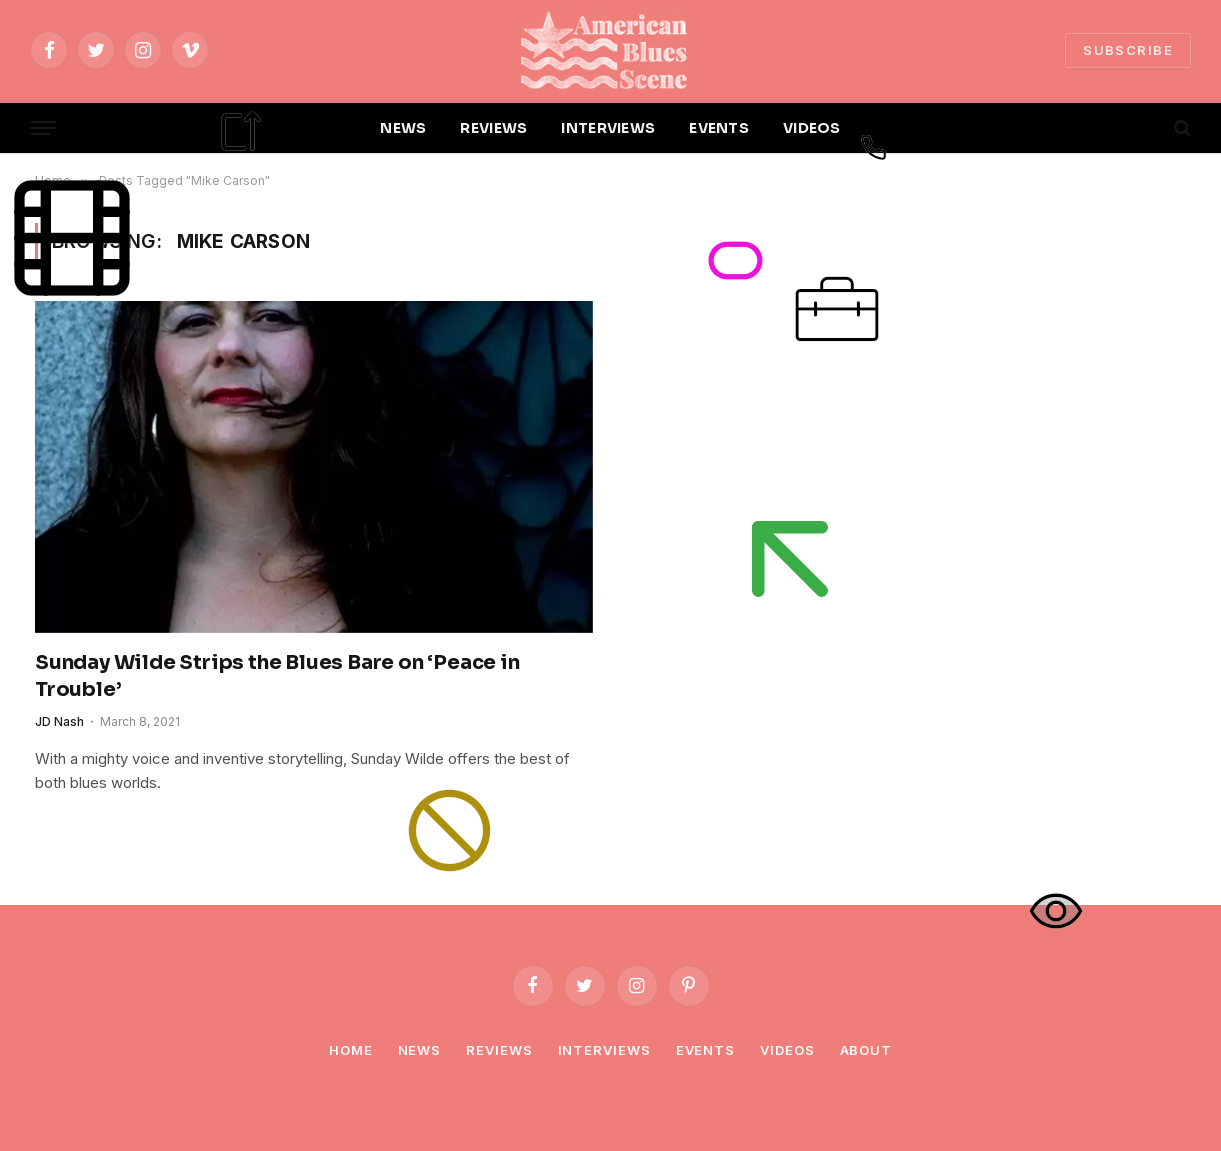 The image size is (1221, 1151). Describe the element at coordinates (735, 260) in the screenshot. I see `medication or pill tracker` at that location.